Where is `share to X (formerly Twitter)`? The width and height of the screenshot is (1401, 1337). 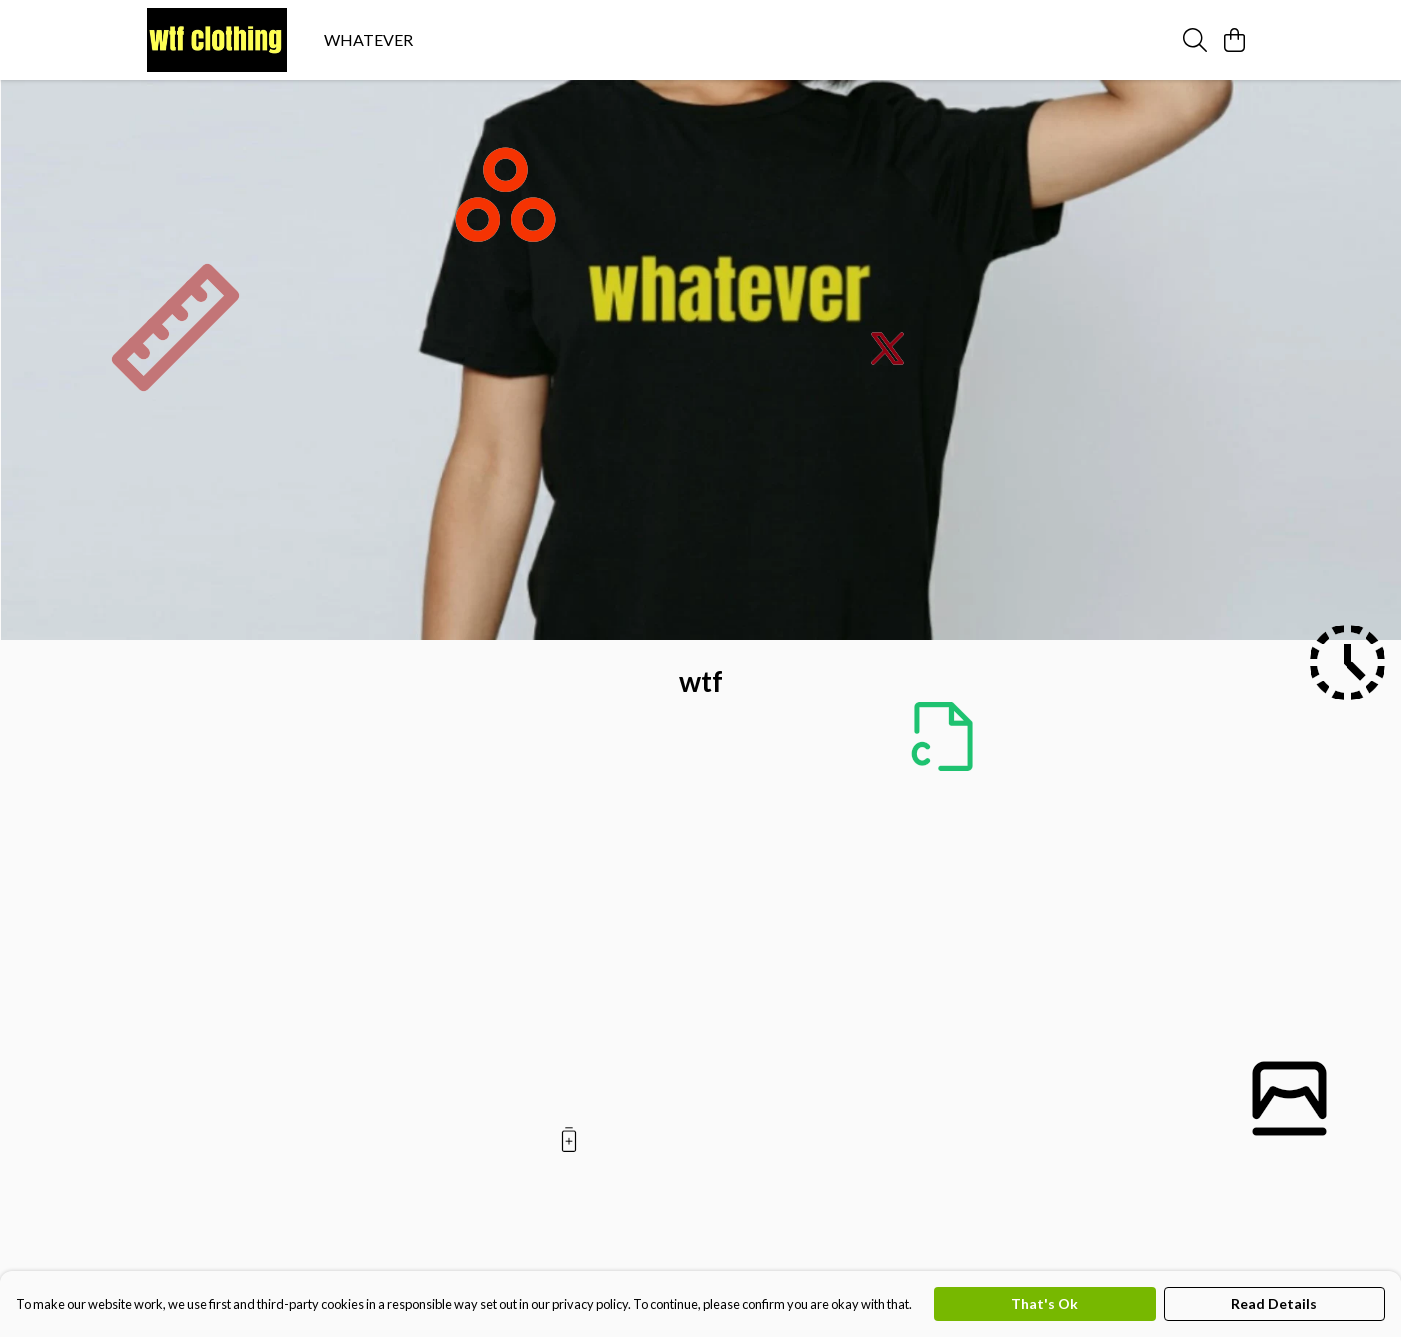
share to X (formerly Twitter) is located at coordinates (887, 348).